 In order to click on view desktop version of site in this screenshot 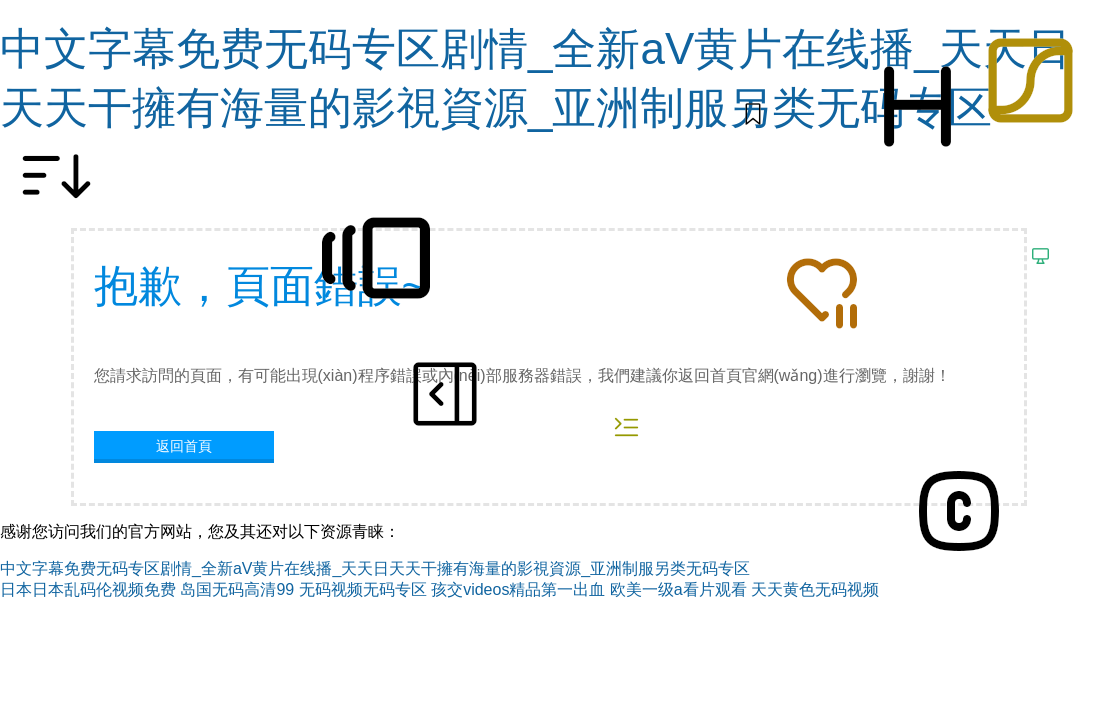, I will do `click(1040, 255)`.